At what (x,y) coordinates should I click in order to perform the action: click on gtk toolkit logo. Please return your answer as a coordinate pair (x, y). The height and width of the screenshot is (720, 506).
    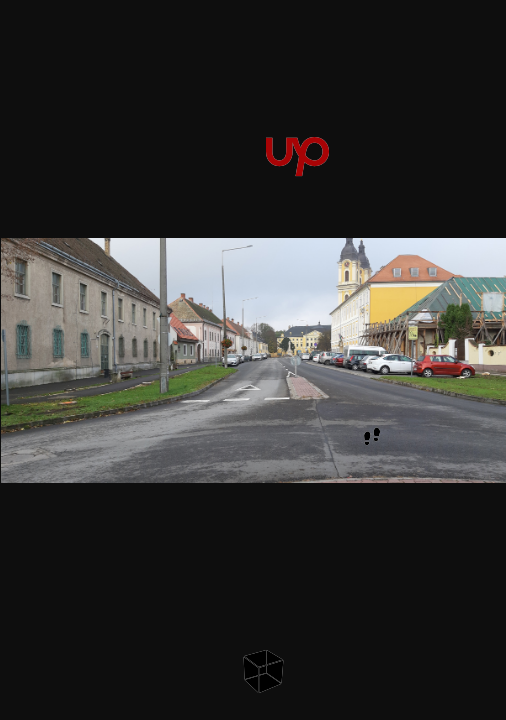
    Looking at the image, I should click on (263, 671).